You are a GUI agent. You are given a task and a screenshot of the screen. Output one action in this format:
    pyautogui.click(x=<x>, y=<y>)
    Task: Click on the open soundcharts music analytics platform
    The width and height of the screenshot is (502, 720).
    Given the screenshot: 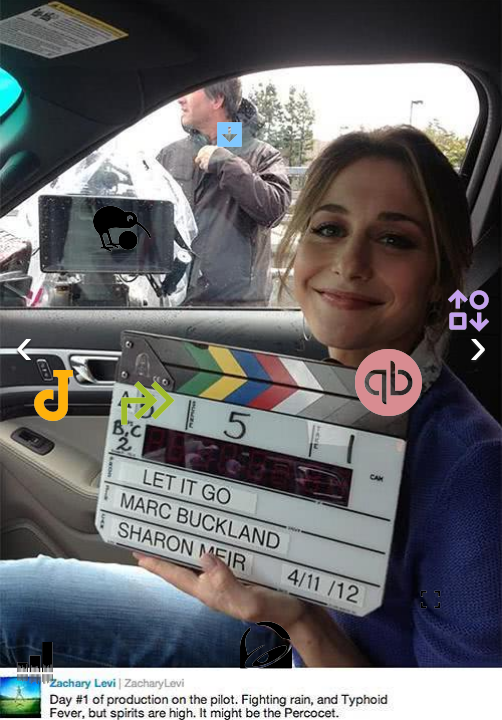 What is the action you would take?
    pyautogui.click(x=35, y=663)
    